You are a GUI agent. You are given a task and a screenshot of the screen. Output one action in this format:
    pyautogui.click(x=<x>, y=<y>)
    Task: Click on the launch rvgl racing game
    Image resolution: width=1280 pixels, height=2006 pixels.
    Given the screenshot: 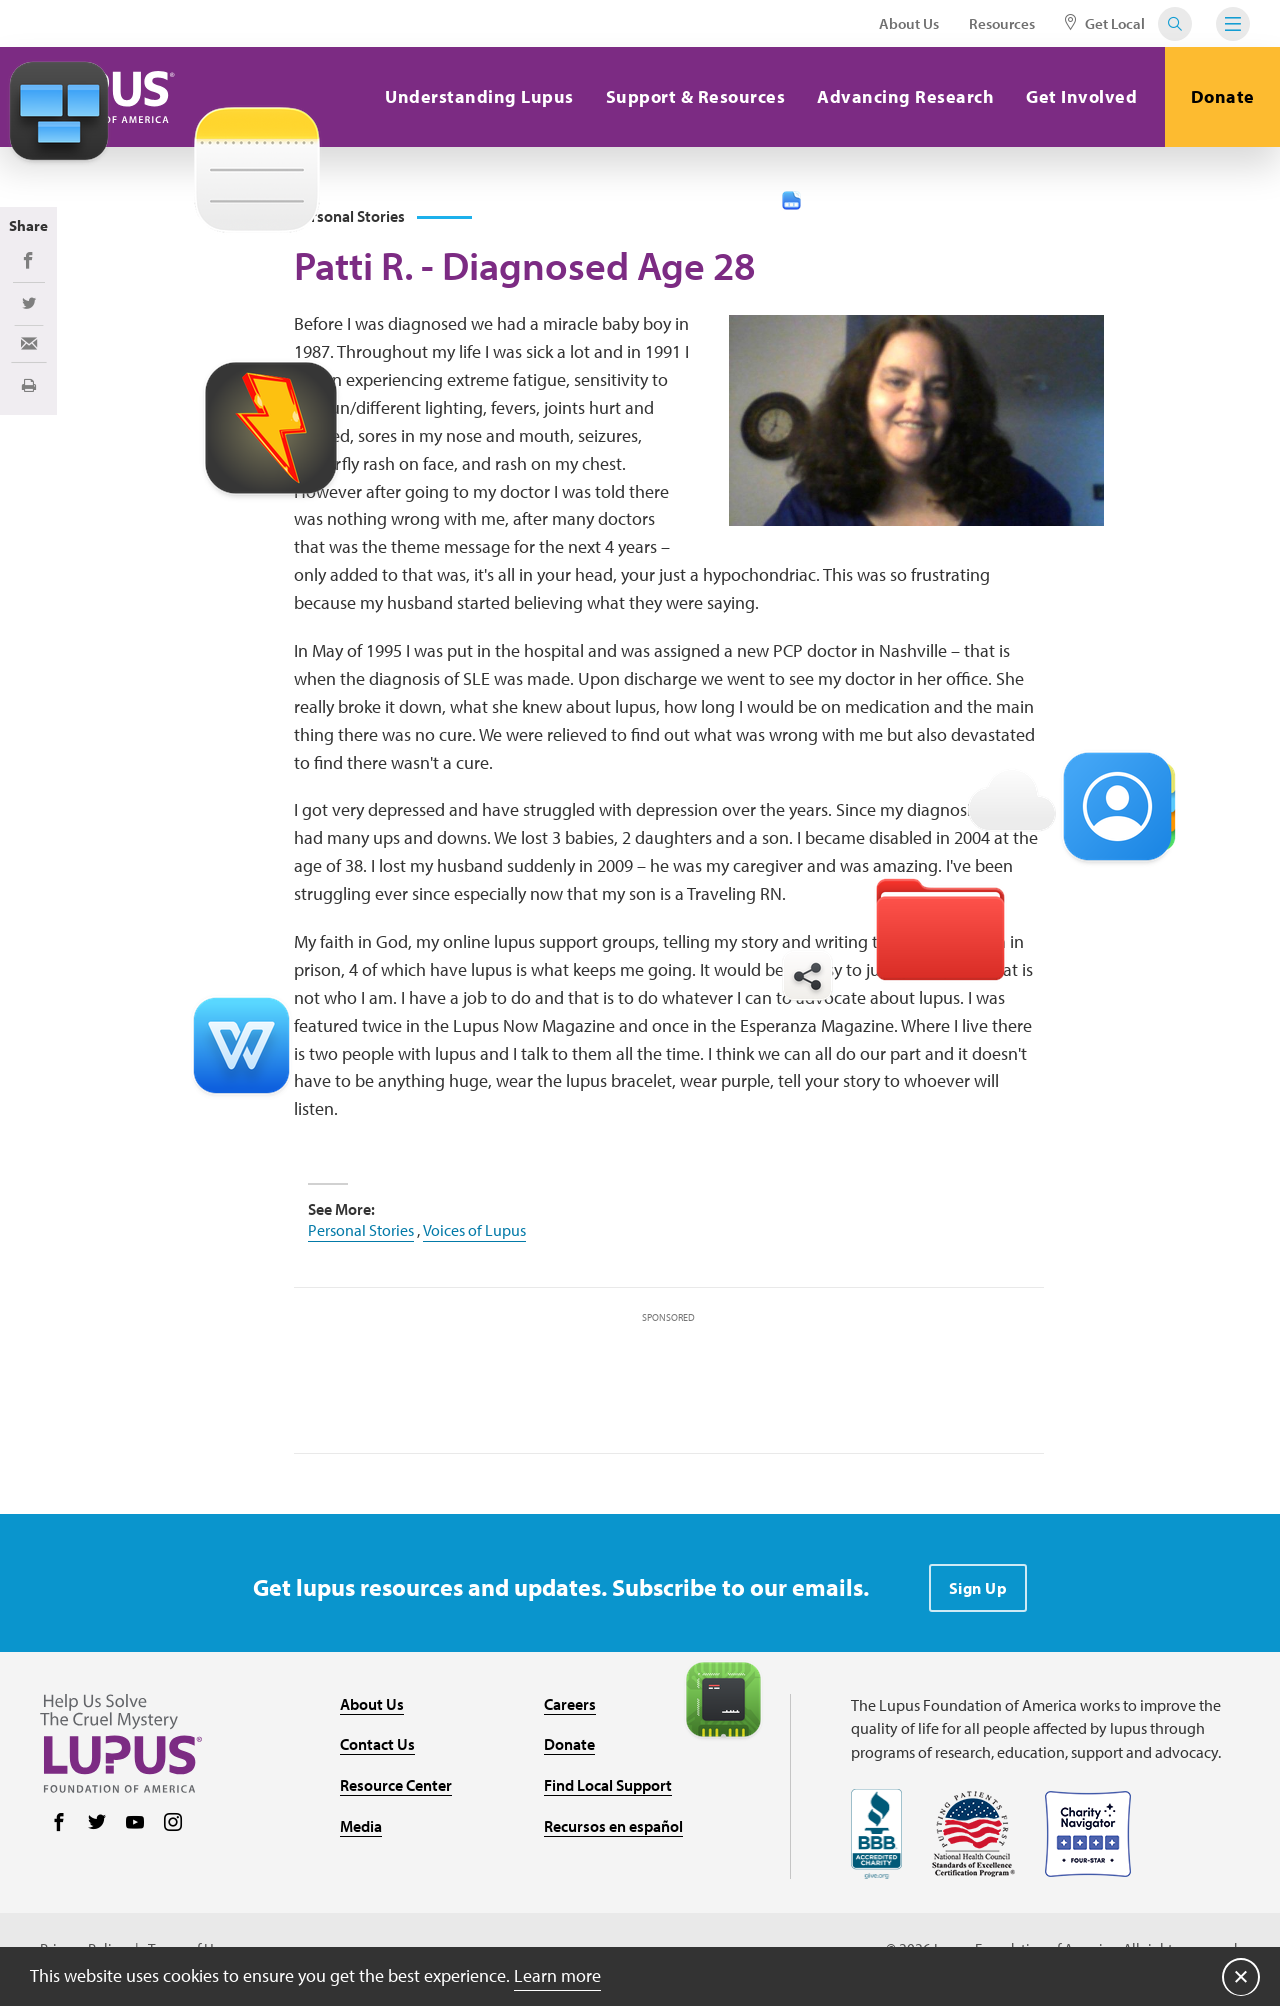 What is the action you would take?
    pyautogui.click(x=271, y=428)
    